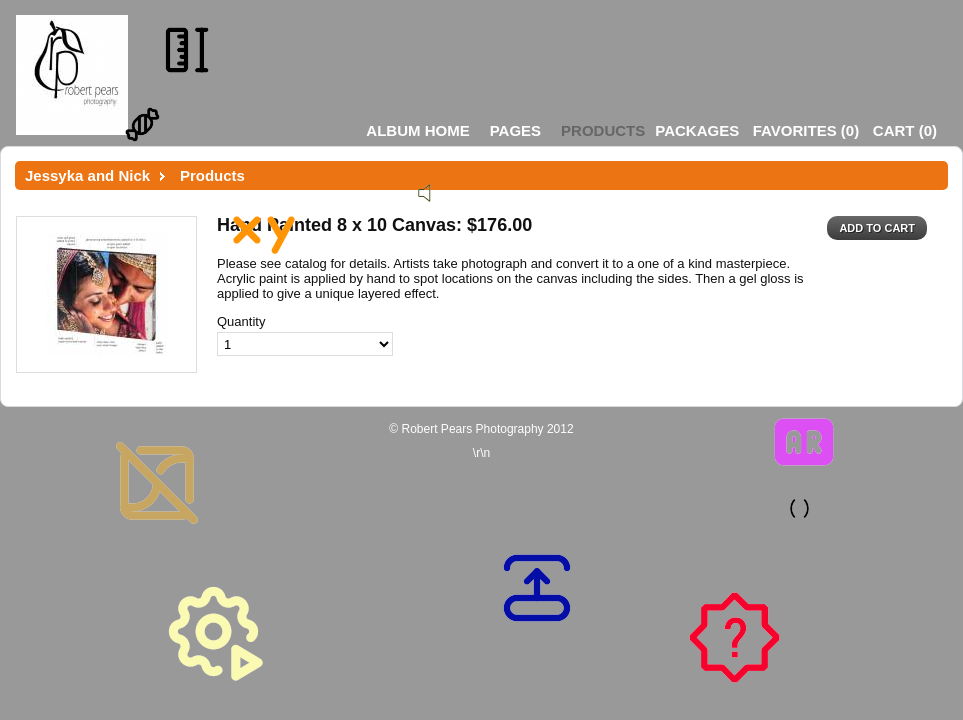  Describe the element at coordinates (734, 637) in the screenshot. I see `indicates unverified or unknown status` at that location.